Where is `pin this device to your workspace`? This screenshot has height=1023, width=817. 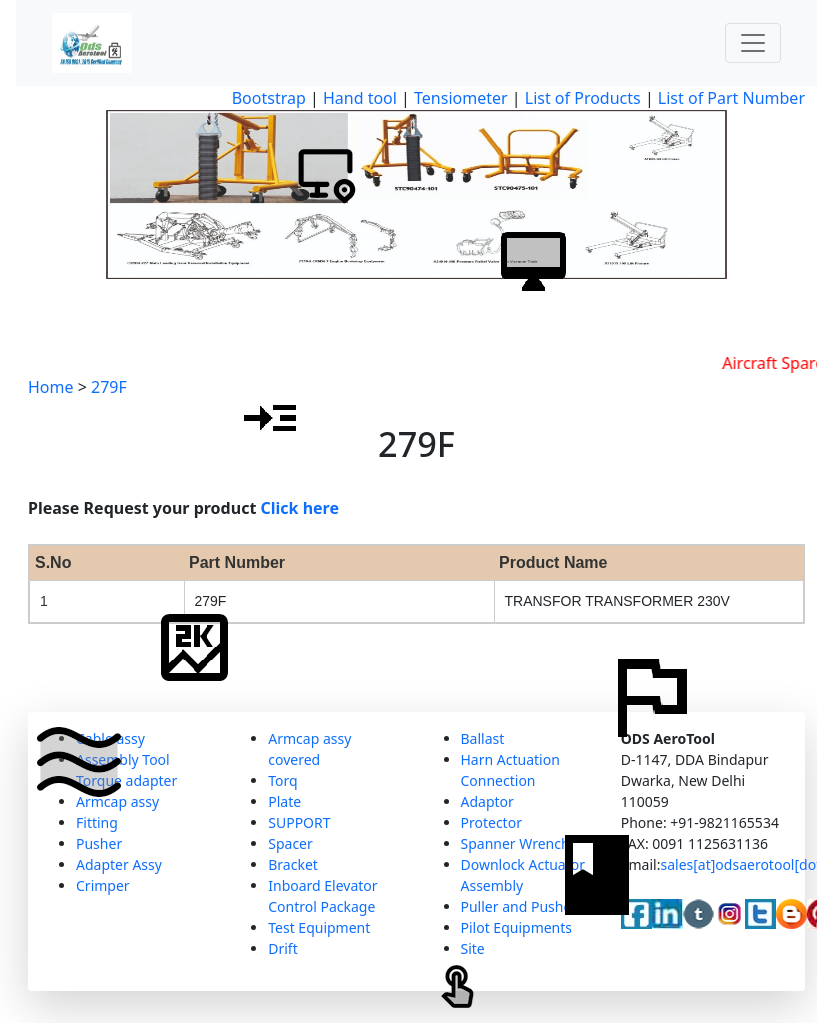 pin this device to your workspace is located at coordinates (325, 173).